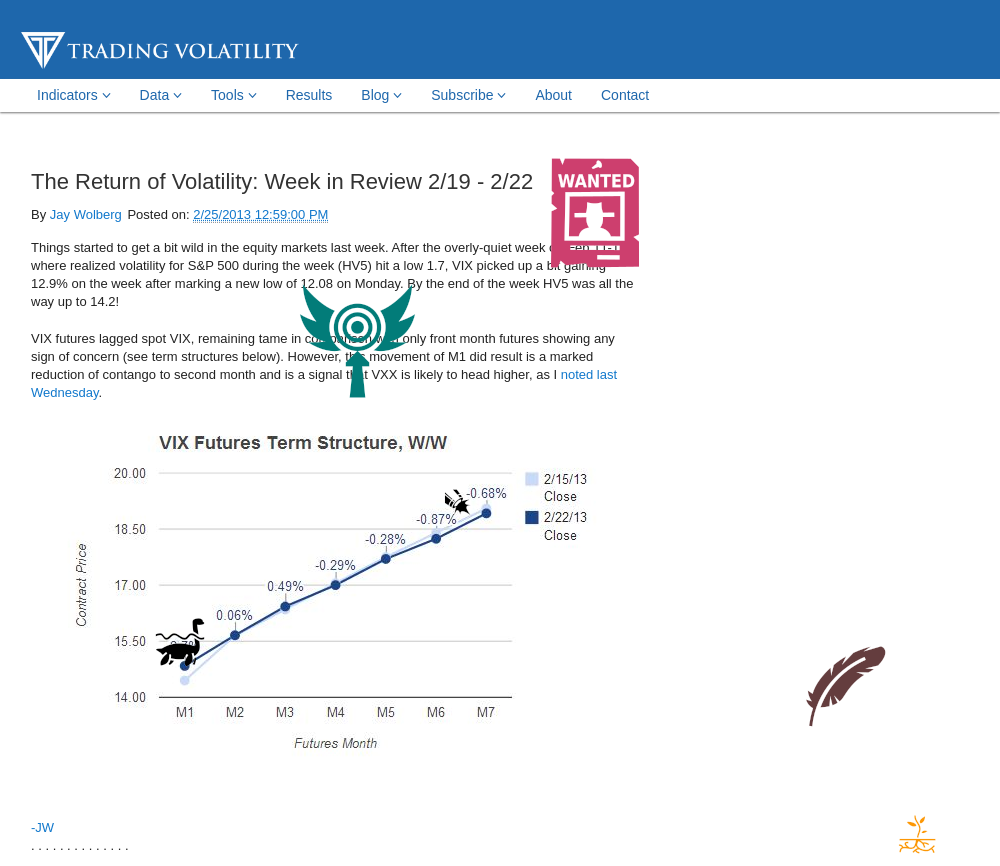 Image resolution: width=1000 pixels, height=866 pixels. Describe the element at coordinates (357, 340) in the screenshot. I see `track a moving objective or target` at that location.